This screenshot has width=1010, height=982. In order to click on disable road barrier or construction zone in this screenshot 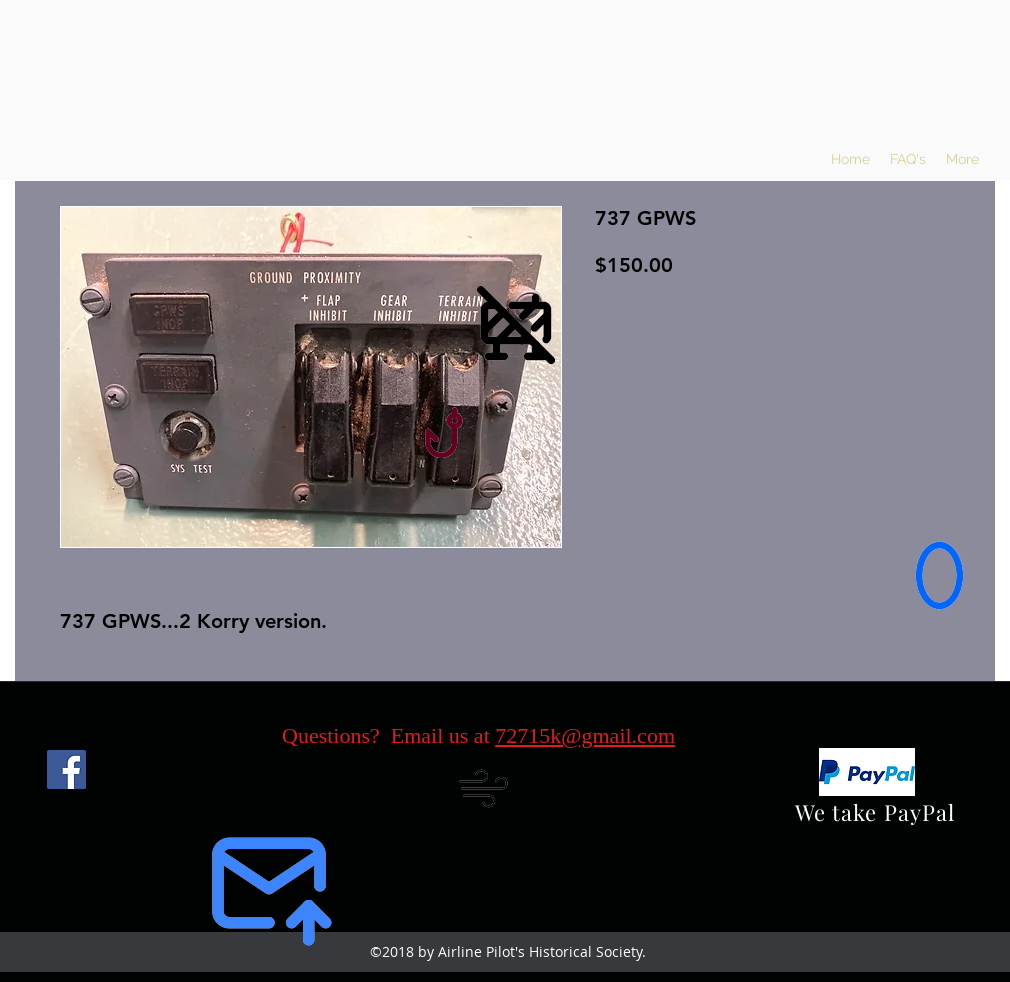, I will do `click(516, 325)`.